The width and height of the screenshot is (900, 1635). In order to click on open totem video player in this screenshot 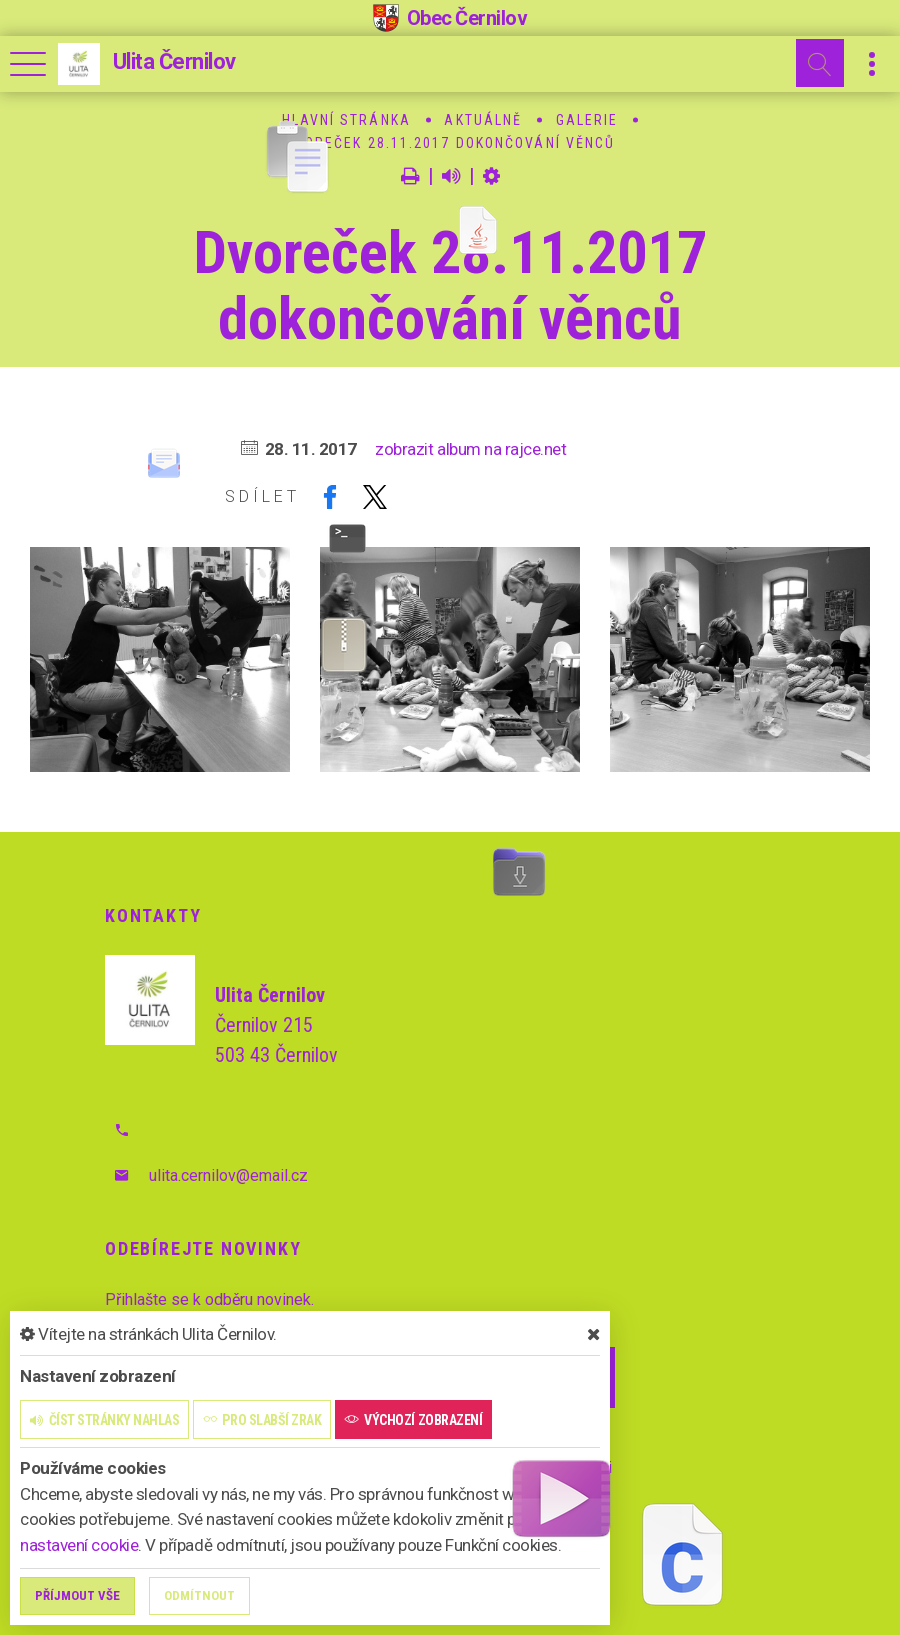, I will do `click(561, 1498)`.